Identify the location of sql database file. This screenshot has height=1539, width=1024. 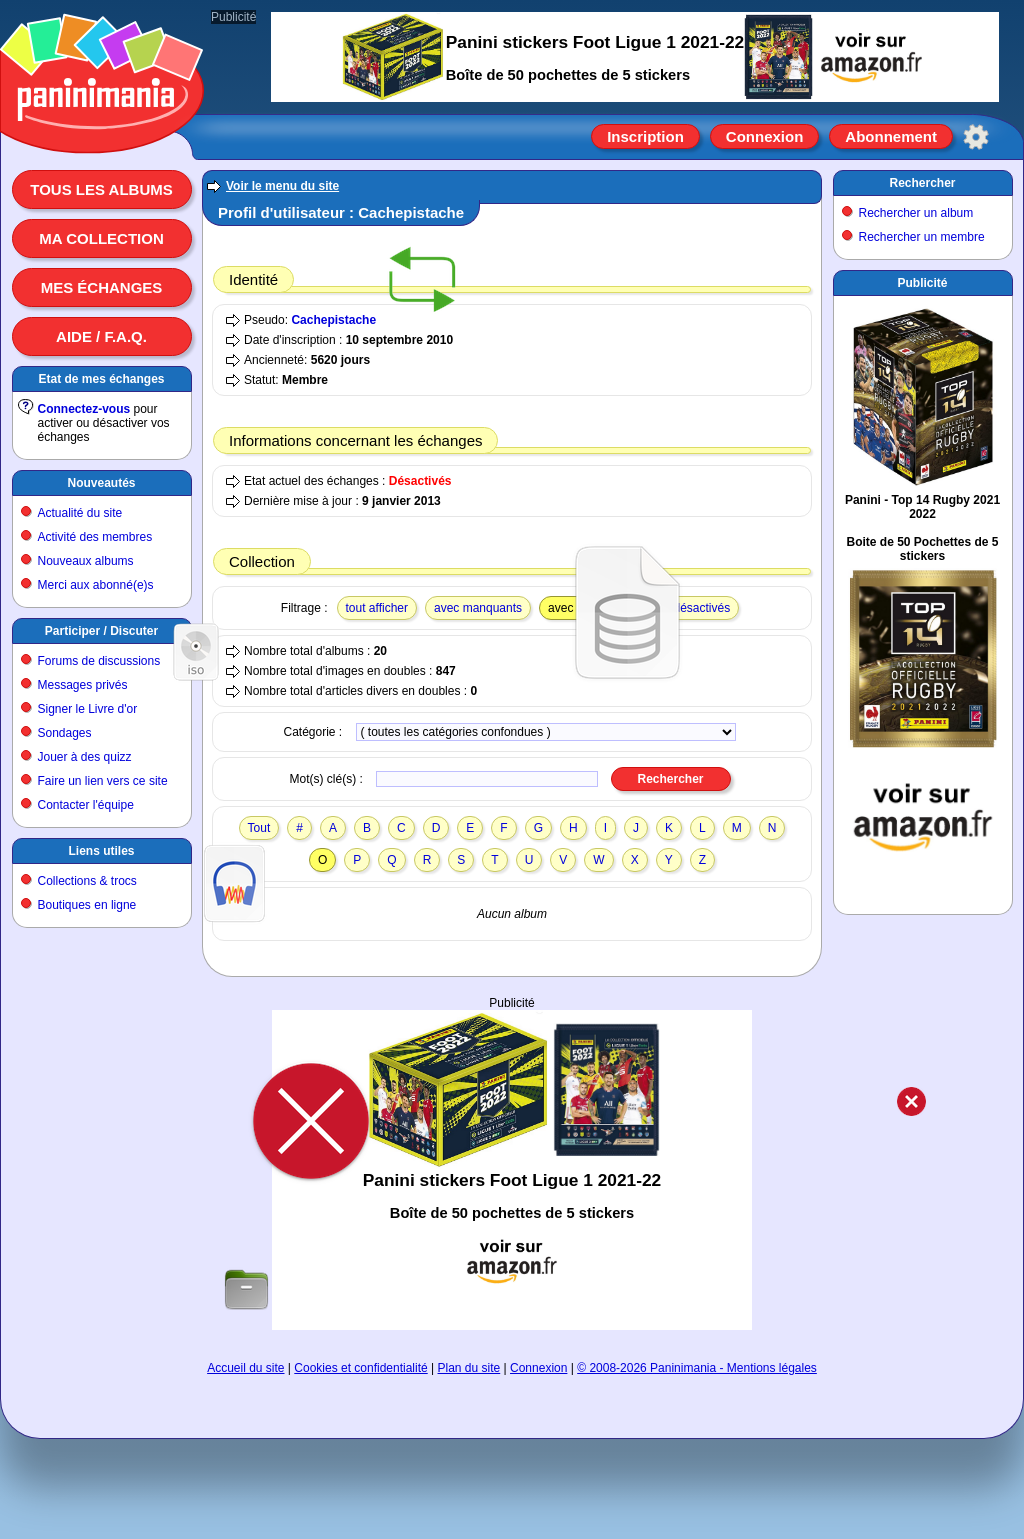
(627, 612).